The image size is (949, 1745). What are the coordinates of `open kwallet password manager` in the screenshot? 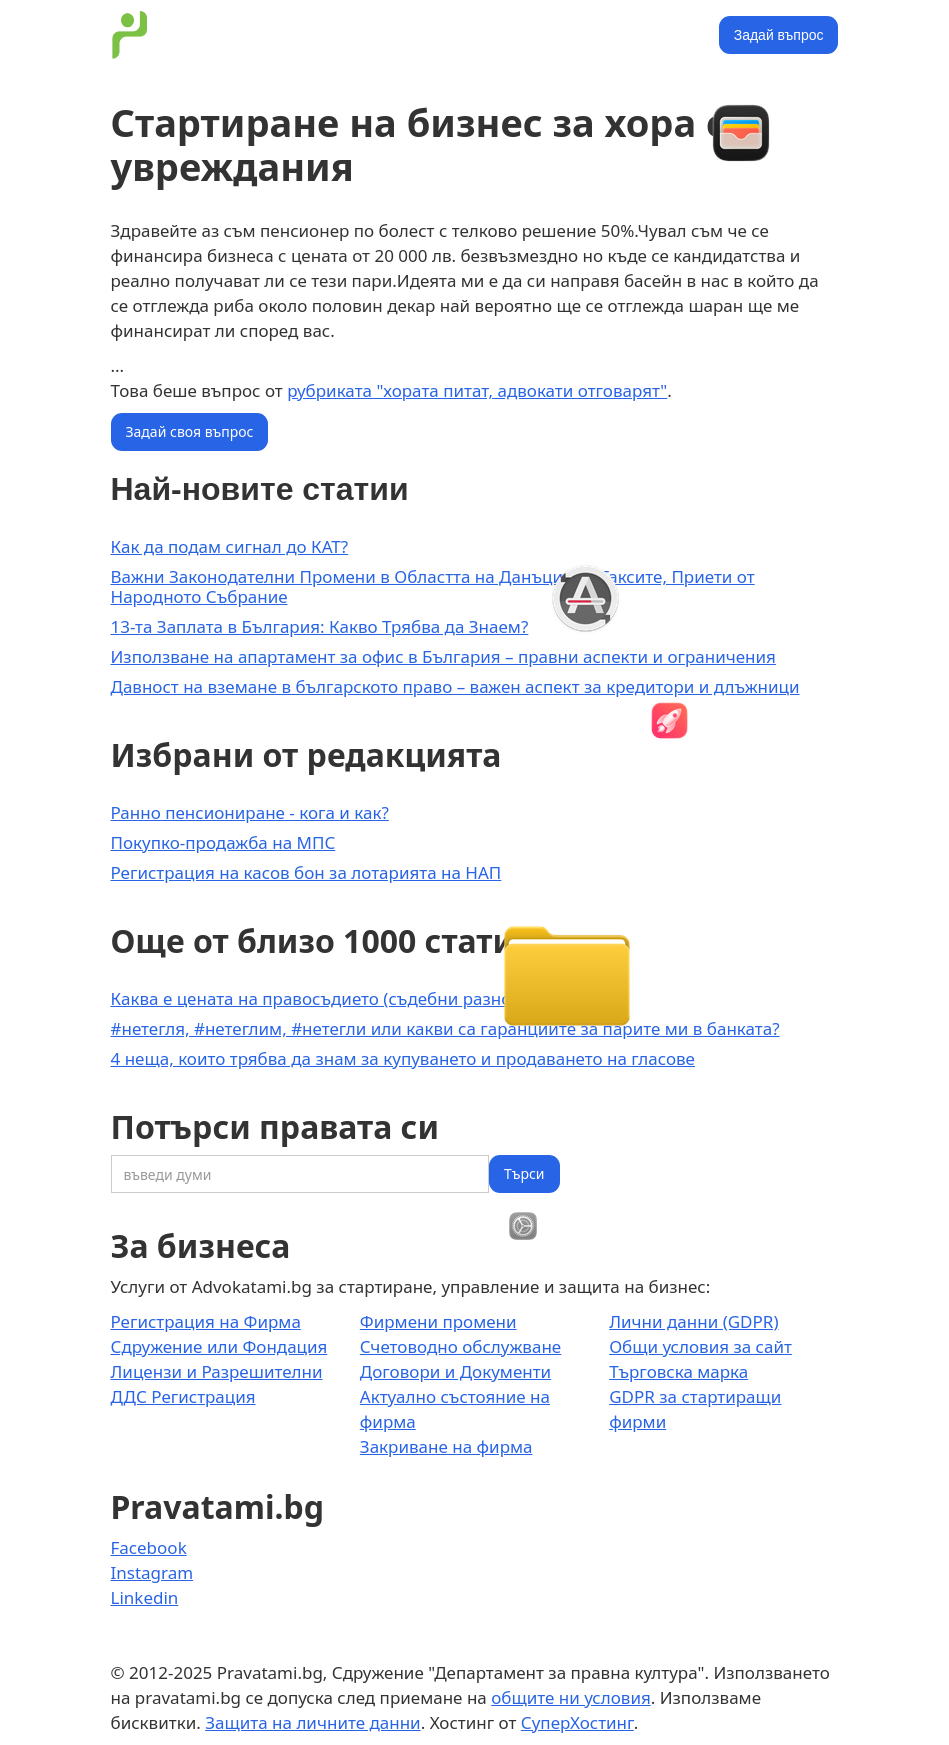 It's located at (741, 133).